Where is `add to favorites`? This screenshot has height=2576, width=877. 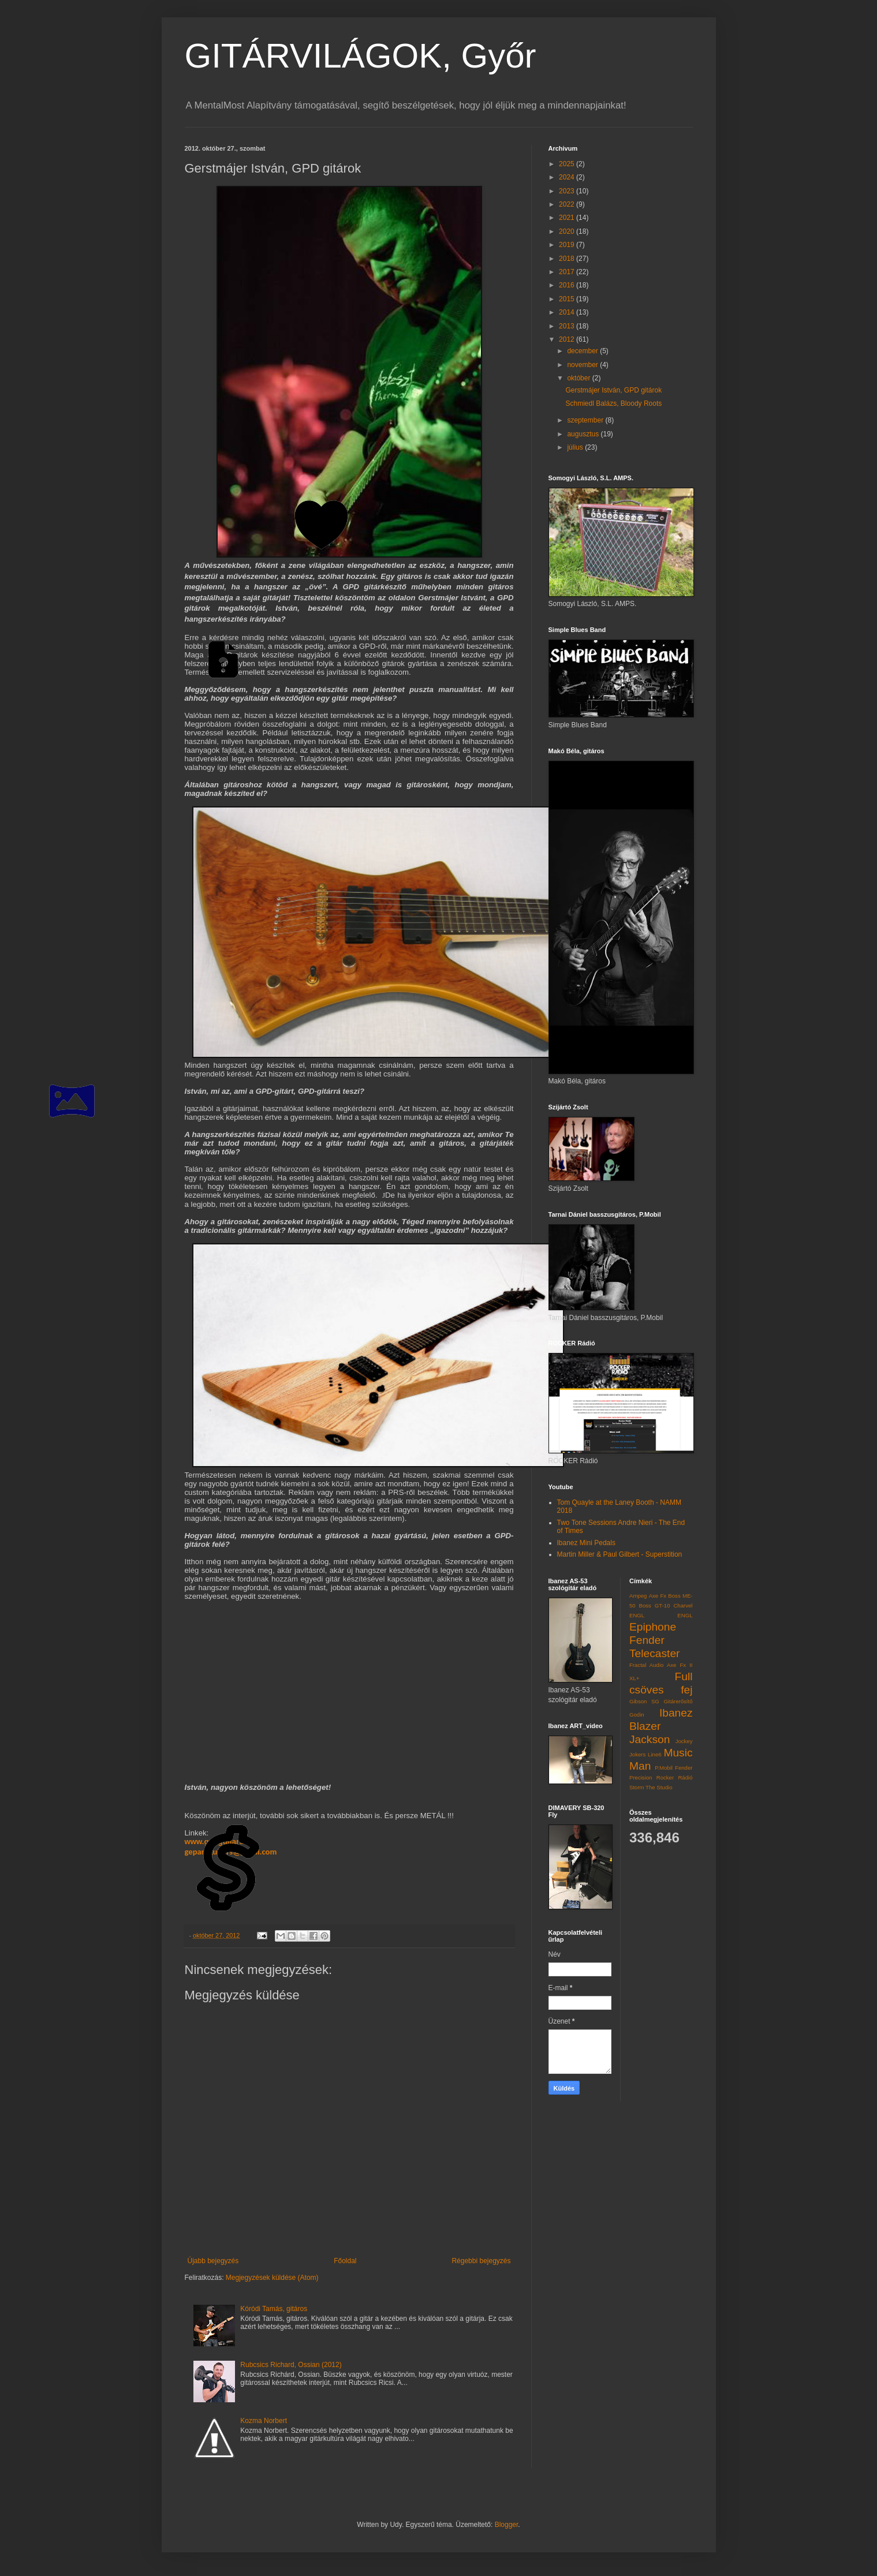 add to favorites is located at coordinates (321, 525).